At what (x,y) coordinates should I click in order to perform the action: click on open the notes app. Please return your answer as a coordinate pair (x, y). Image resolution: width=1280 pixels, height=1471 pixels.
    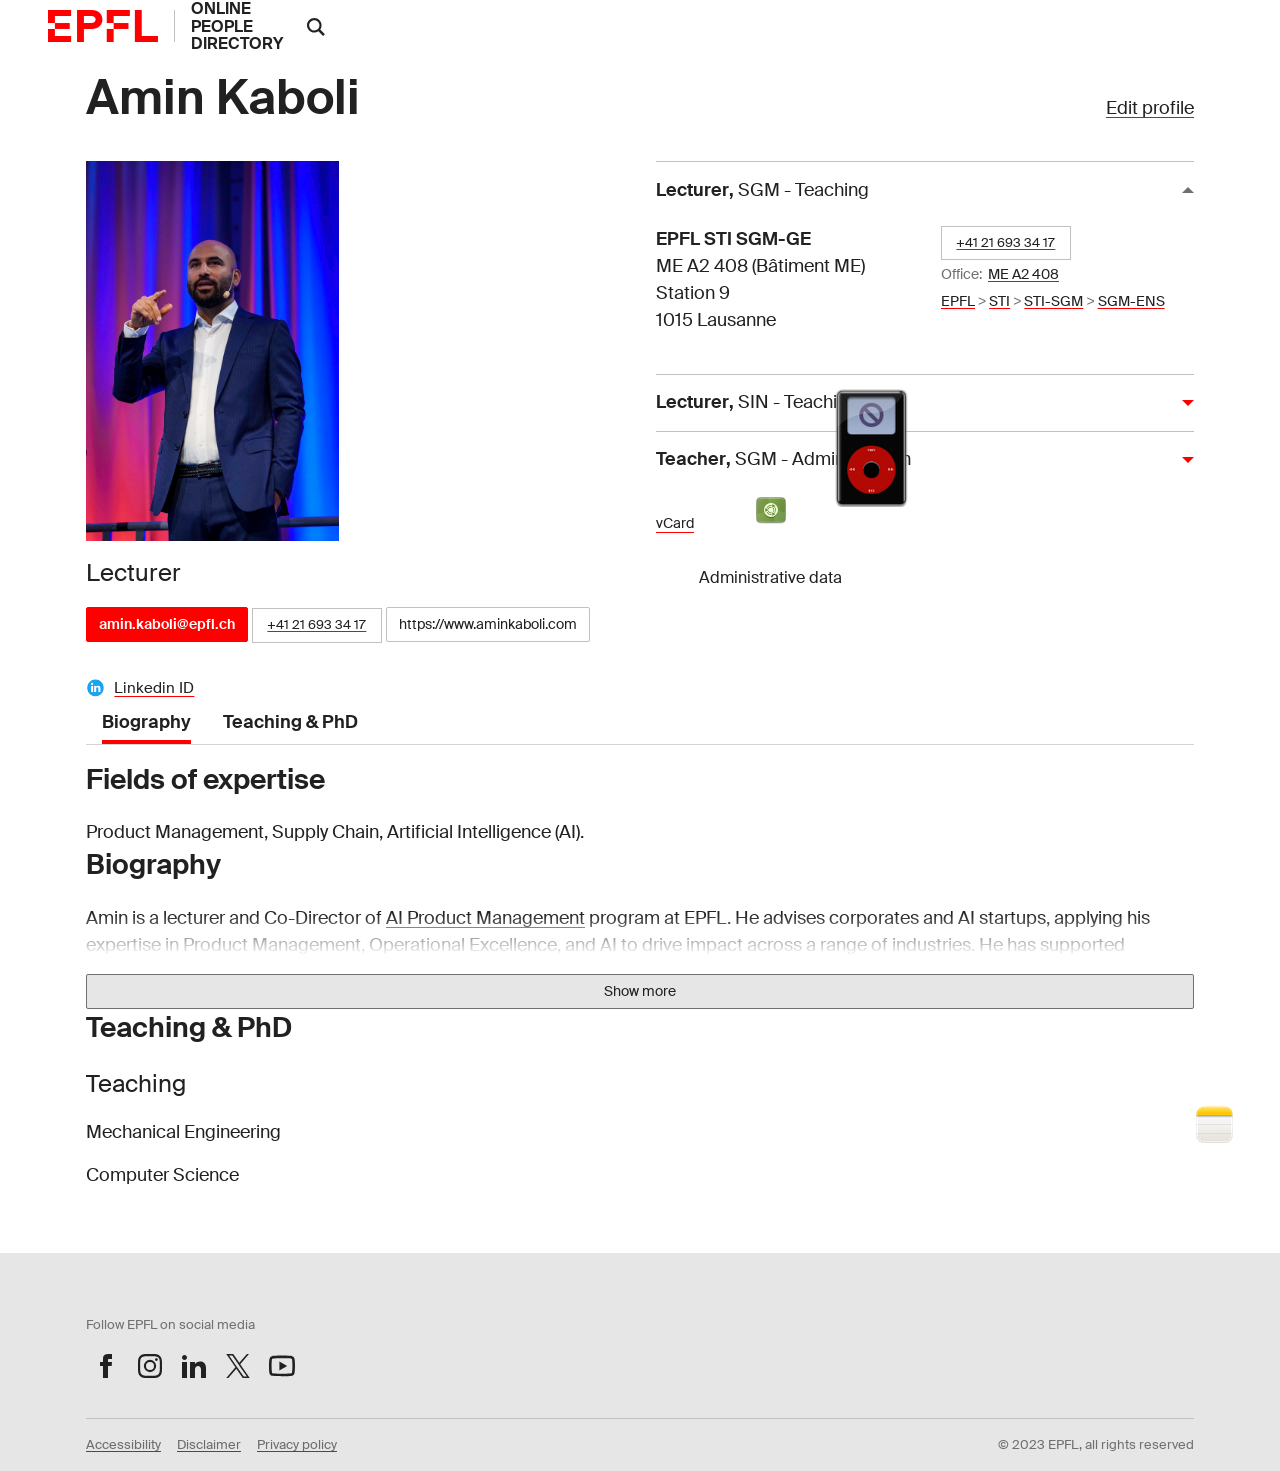
    Looking at the image, I should click on (1214, 1124).